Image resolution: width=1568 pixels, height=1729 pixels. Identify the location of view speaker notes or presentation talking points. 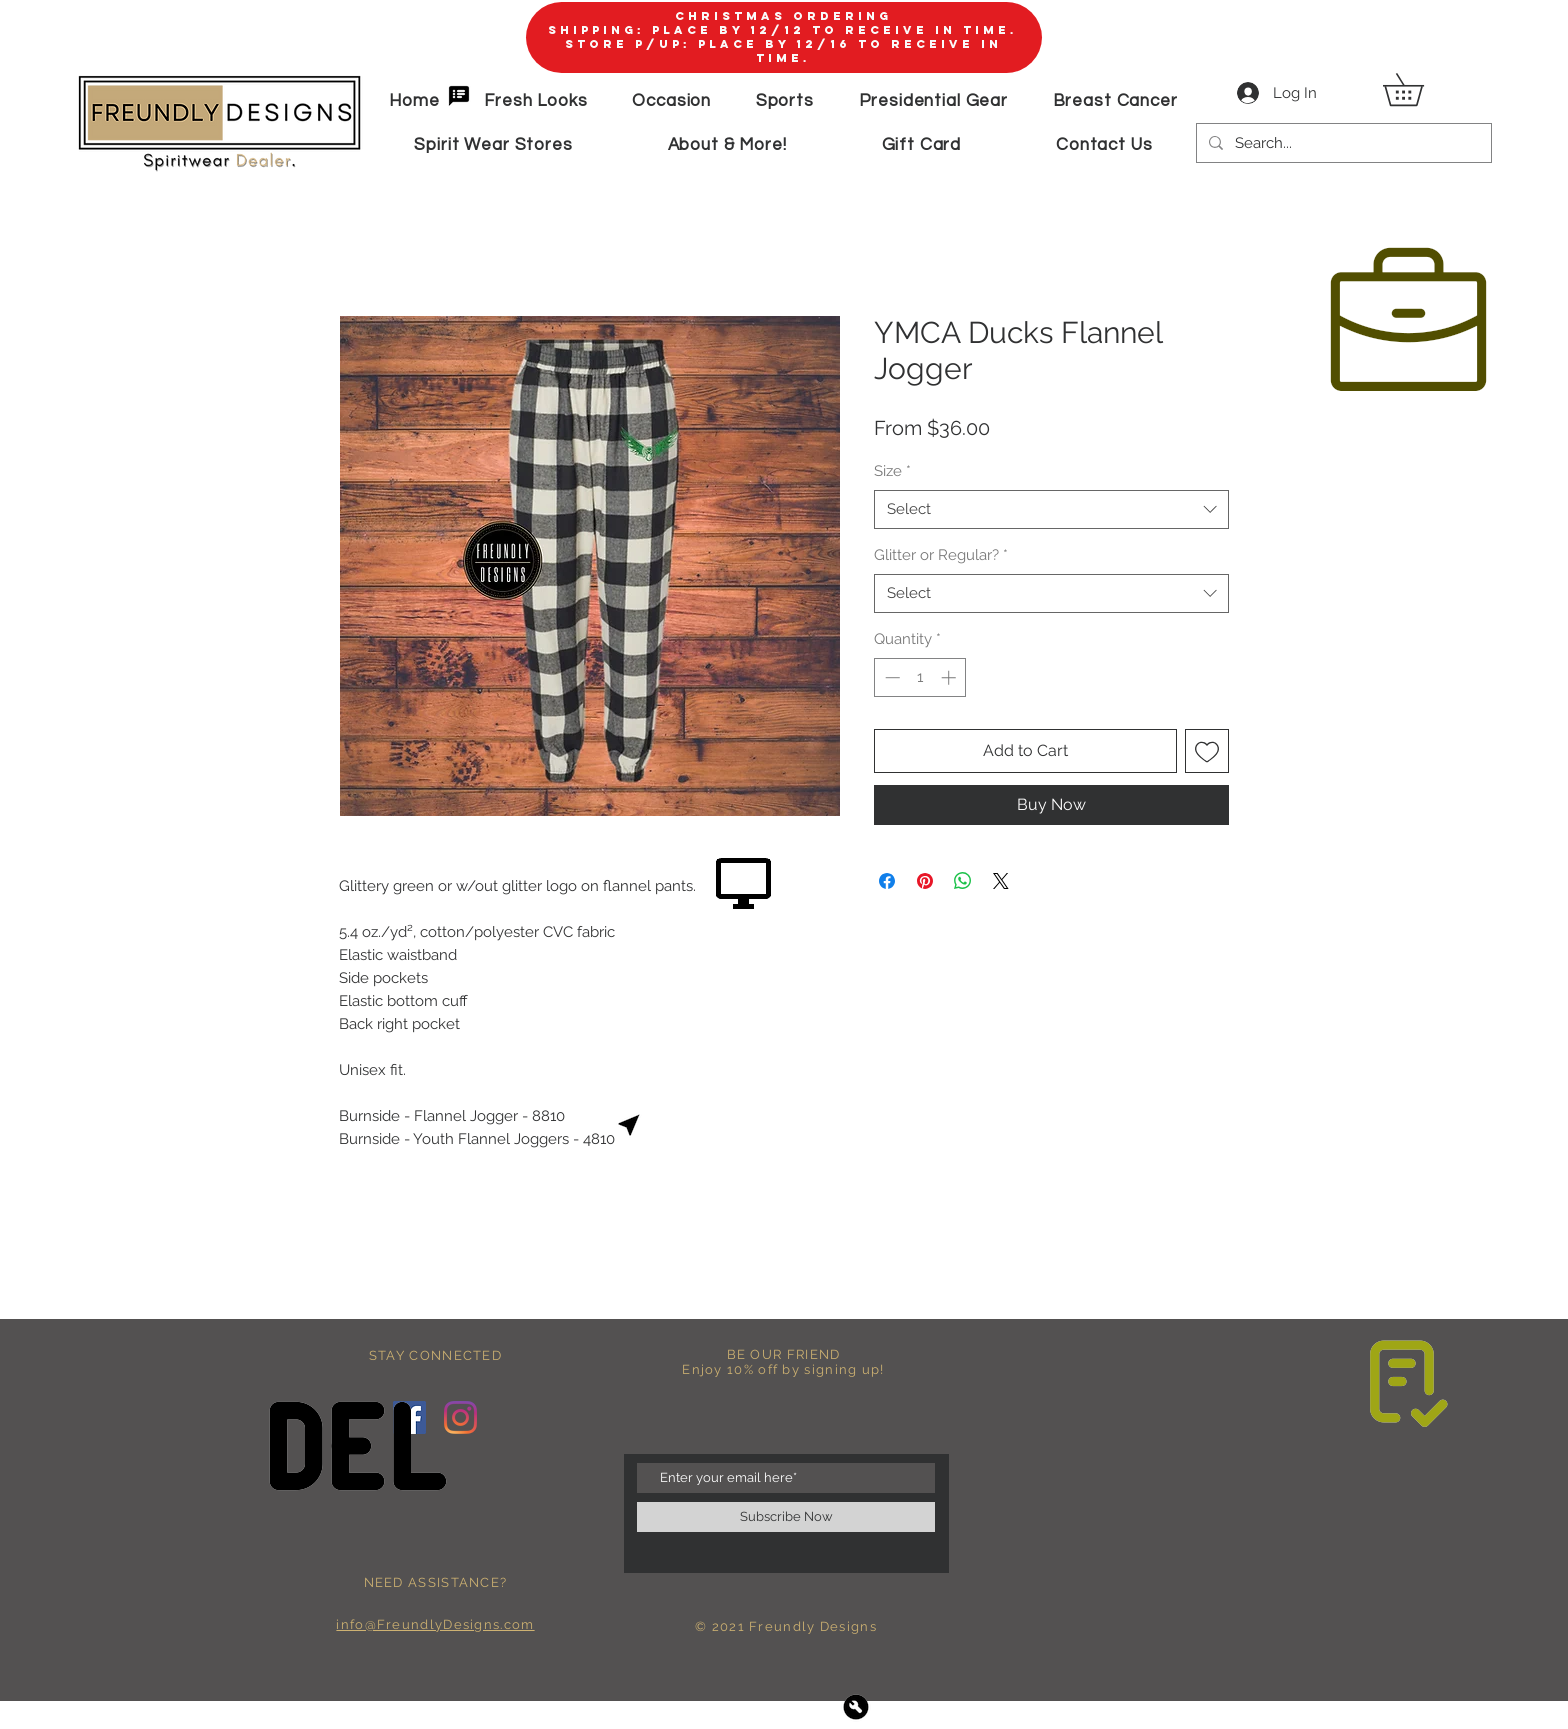
(459, 96).